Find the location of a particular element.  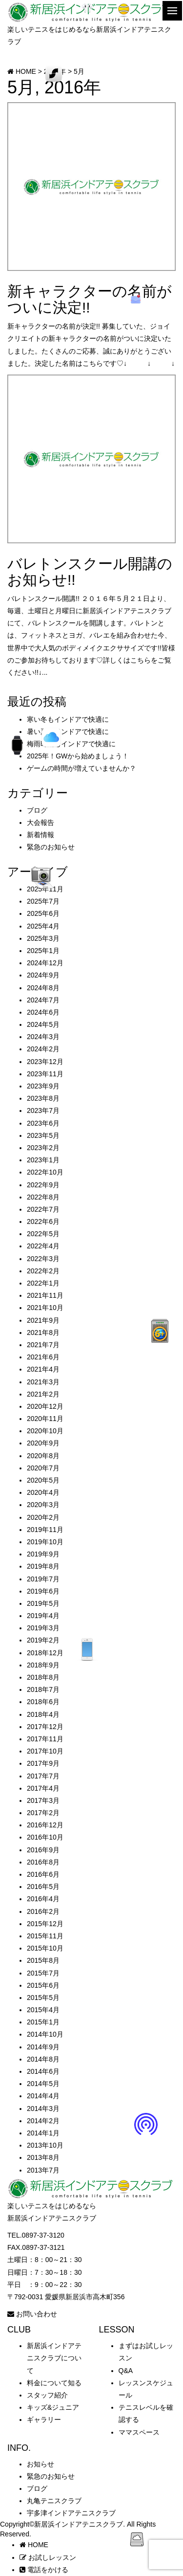

open iCloud Drive folder is located at coordinates (51, 737).